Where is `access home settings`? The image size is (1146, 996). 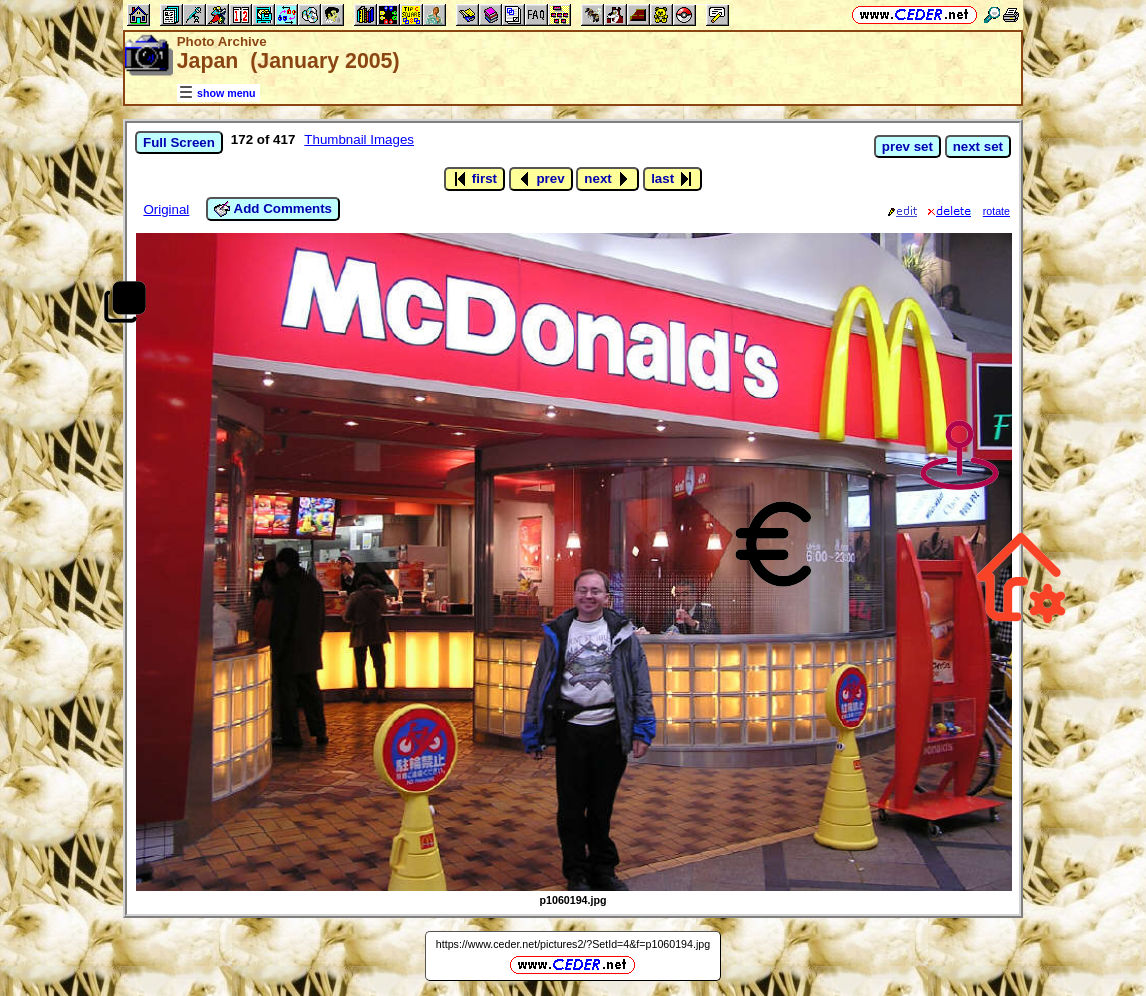 access home settings is located at coordinates (1021, 577).